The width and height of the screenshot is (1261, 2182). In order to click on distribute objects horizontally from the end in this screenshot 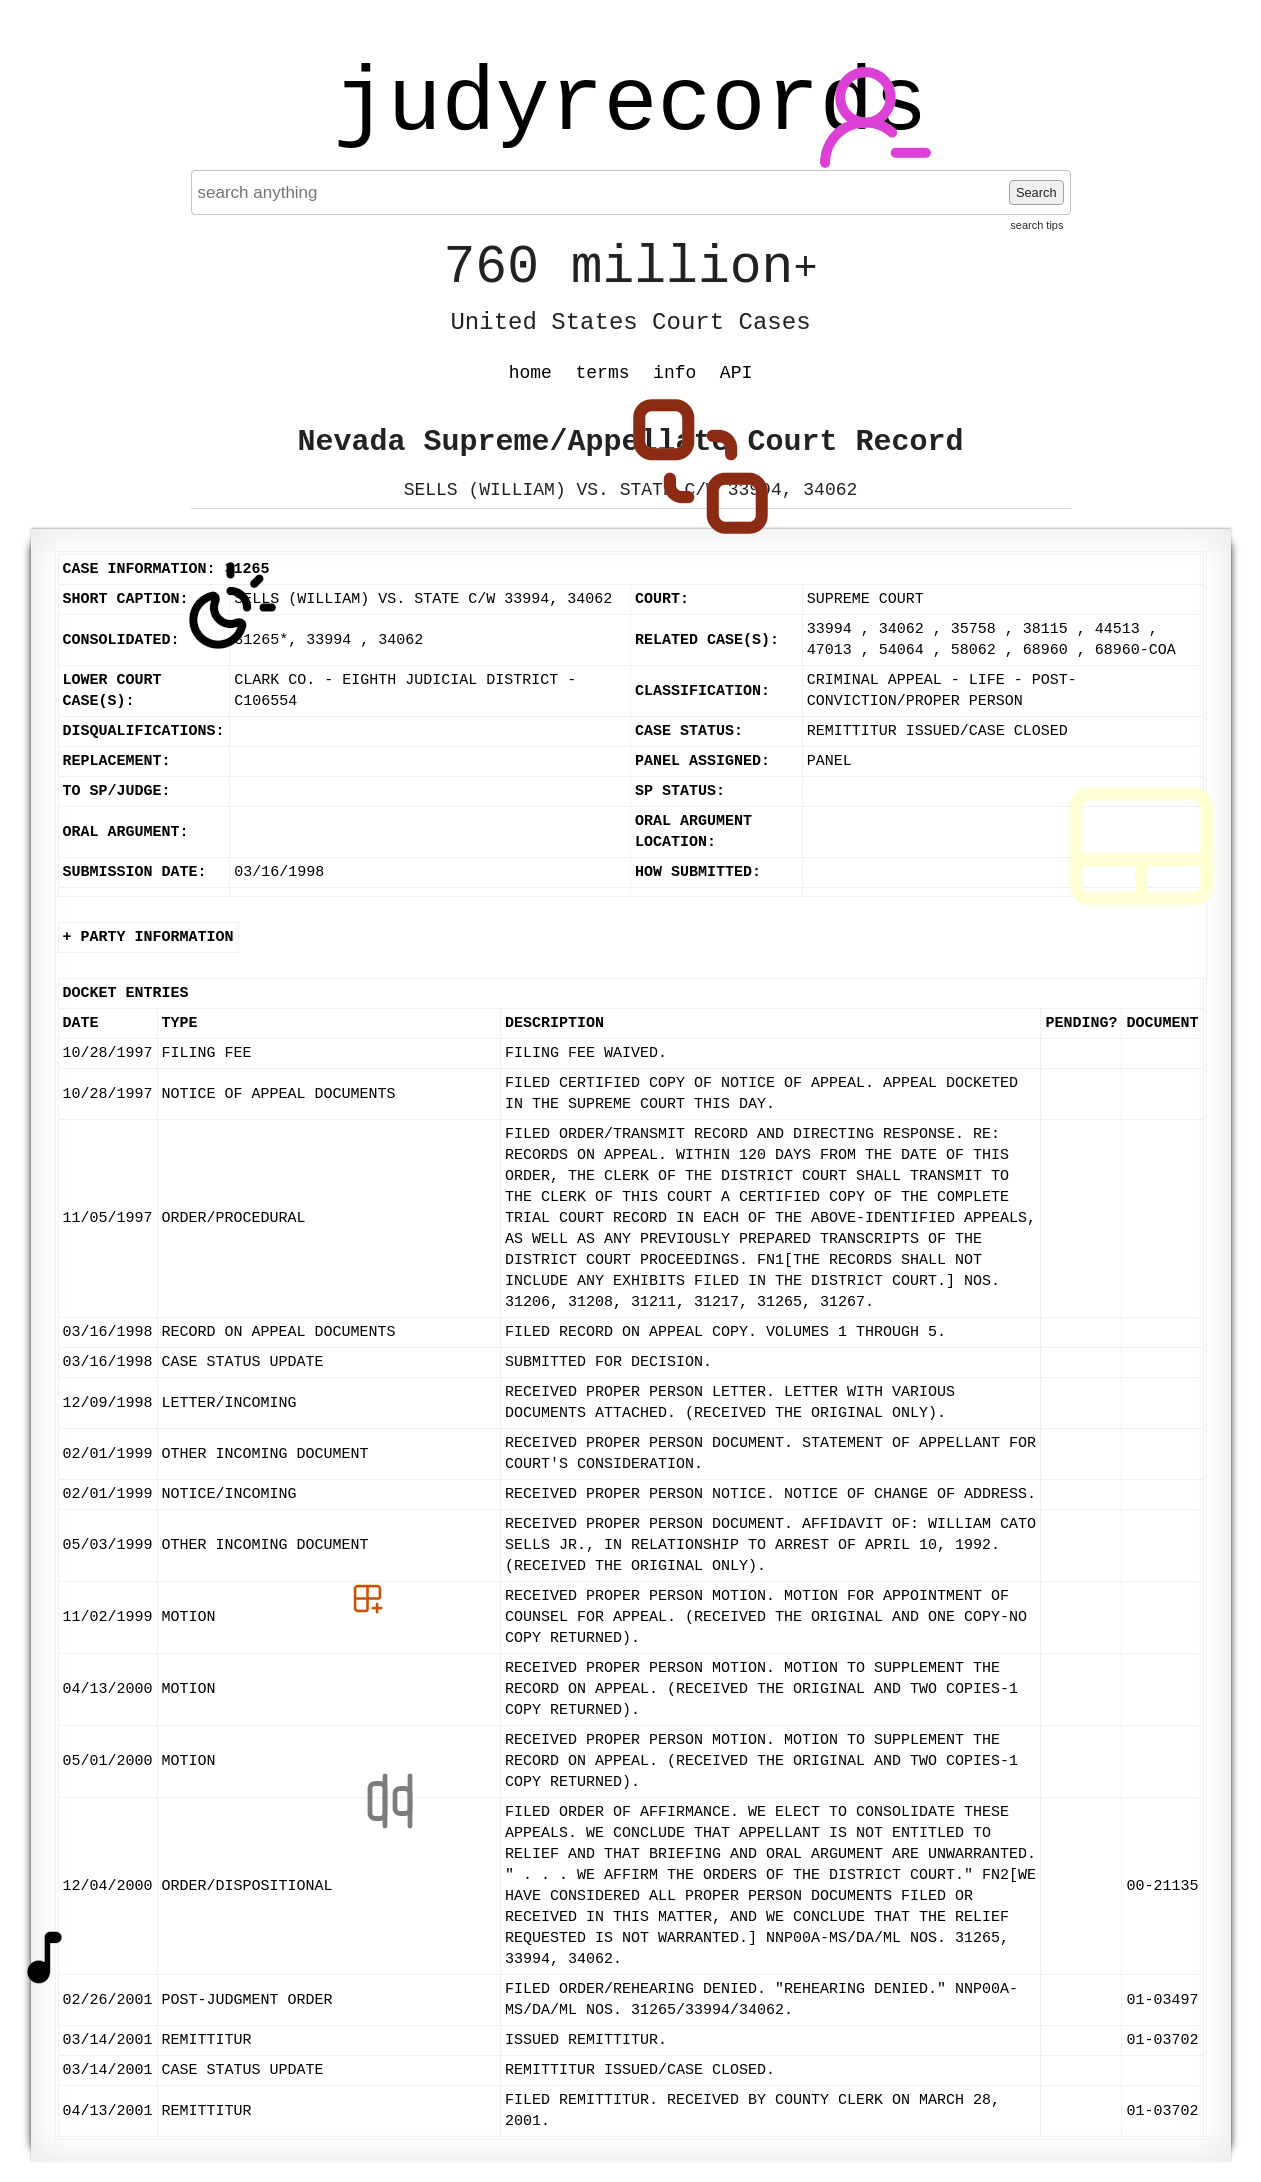, I will do `click(390, 1801)`.